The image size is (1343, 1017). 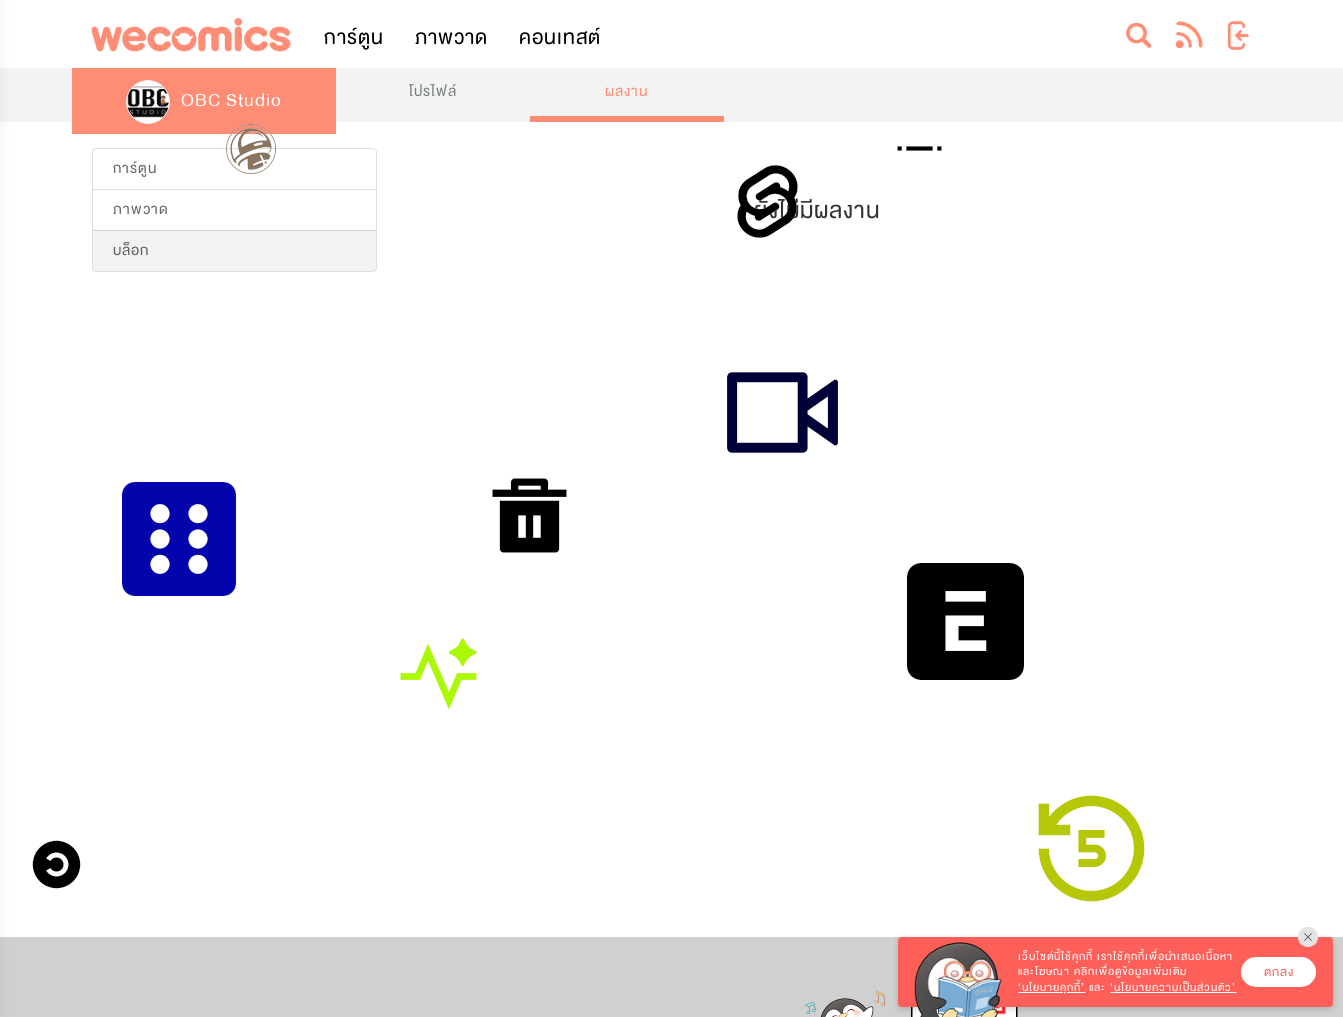 I want to click on turn on camera for video call, so click(x=782, y=412).